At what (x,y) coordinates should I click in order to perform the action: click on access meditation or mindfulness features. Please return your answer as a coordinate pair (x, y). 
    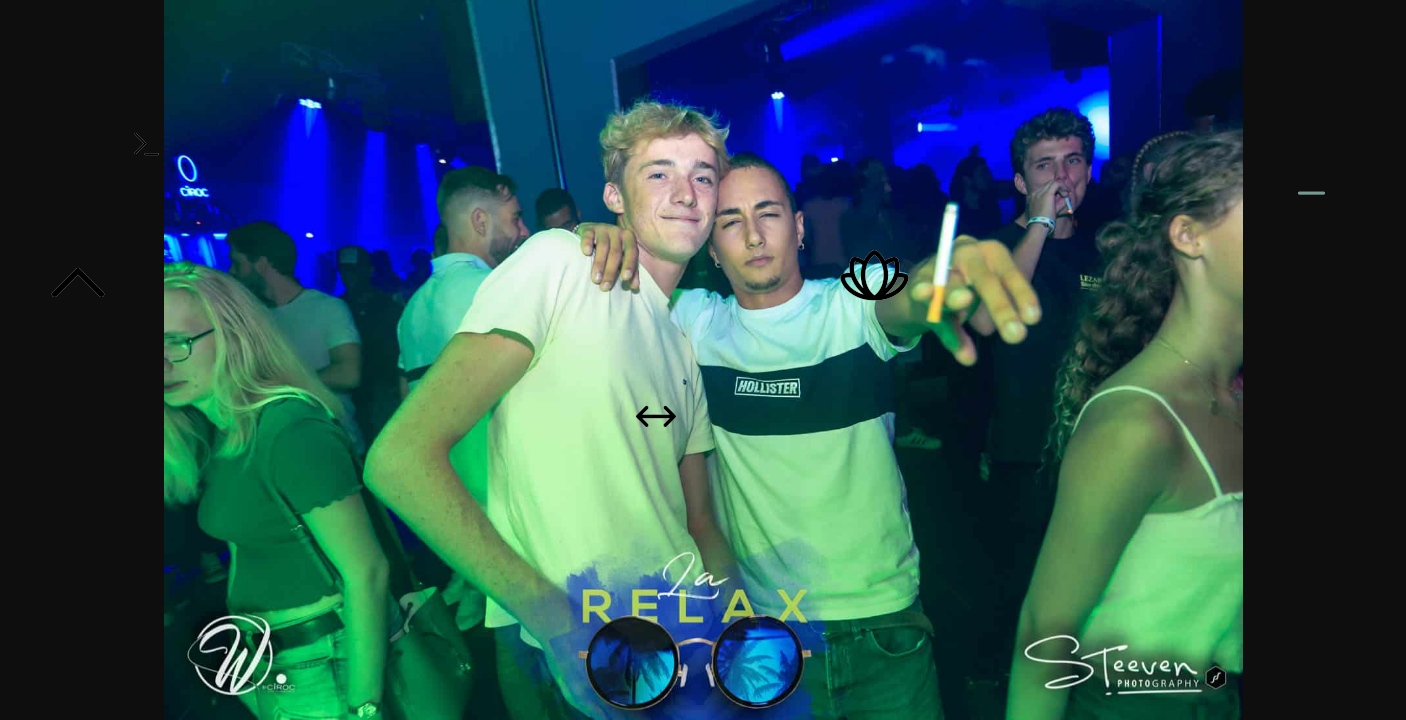
    Looking at the image, I should click on (874, 277).